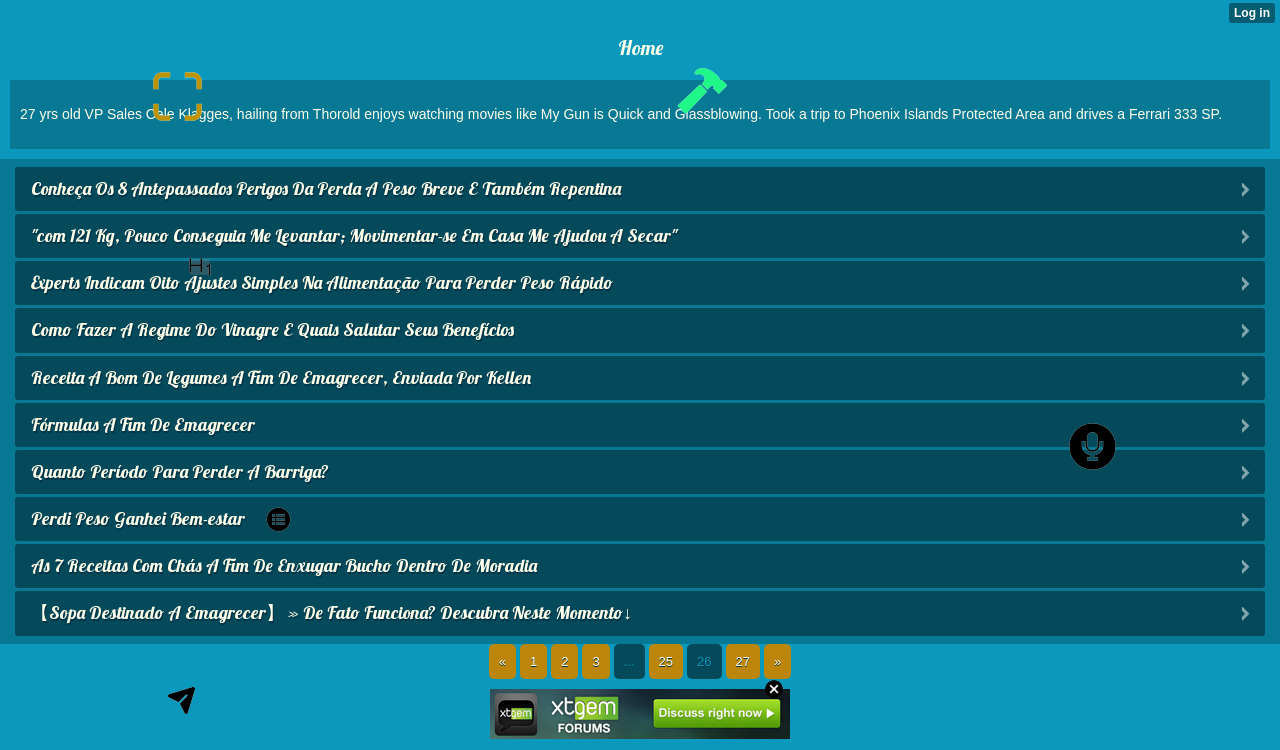 Image resolution: width=1280 pixels, height=750 pixels. What do you see at coordinates (177, 96) in the screenshot?
I see `scan a QR code or barcode` at bounding box center [177, 96].